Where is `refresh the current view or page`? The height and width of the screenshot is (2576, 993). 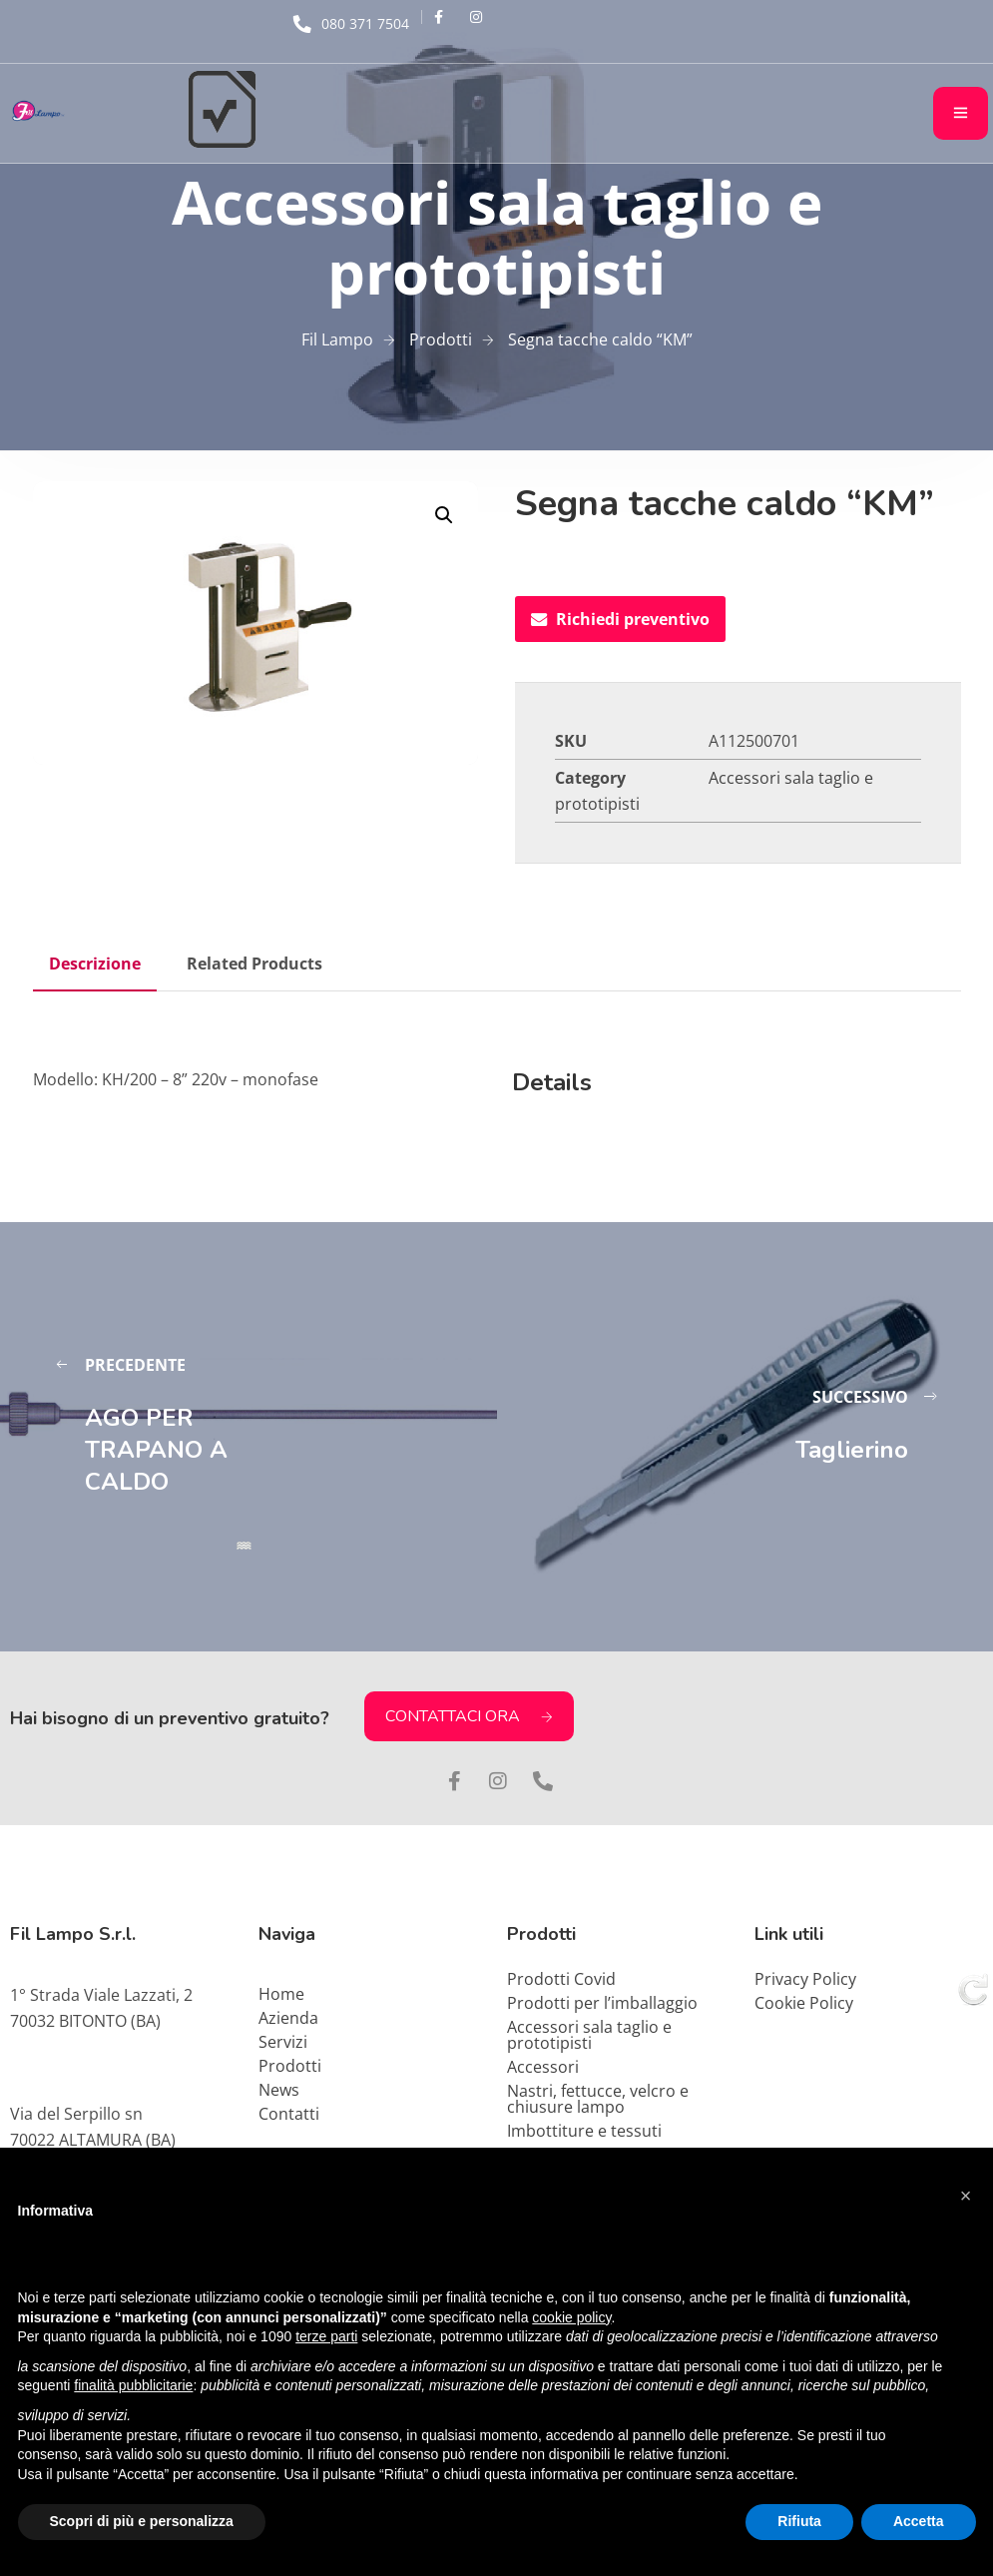 refresh the current view or page is located at coordinates (973, 1990).